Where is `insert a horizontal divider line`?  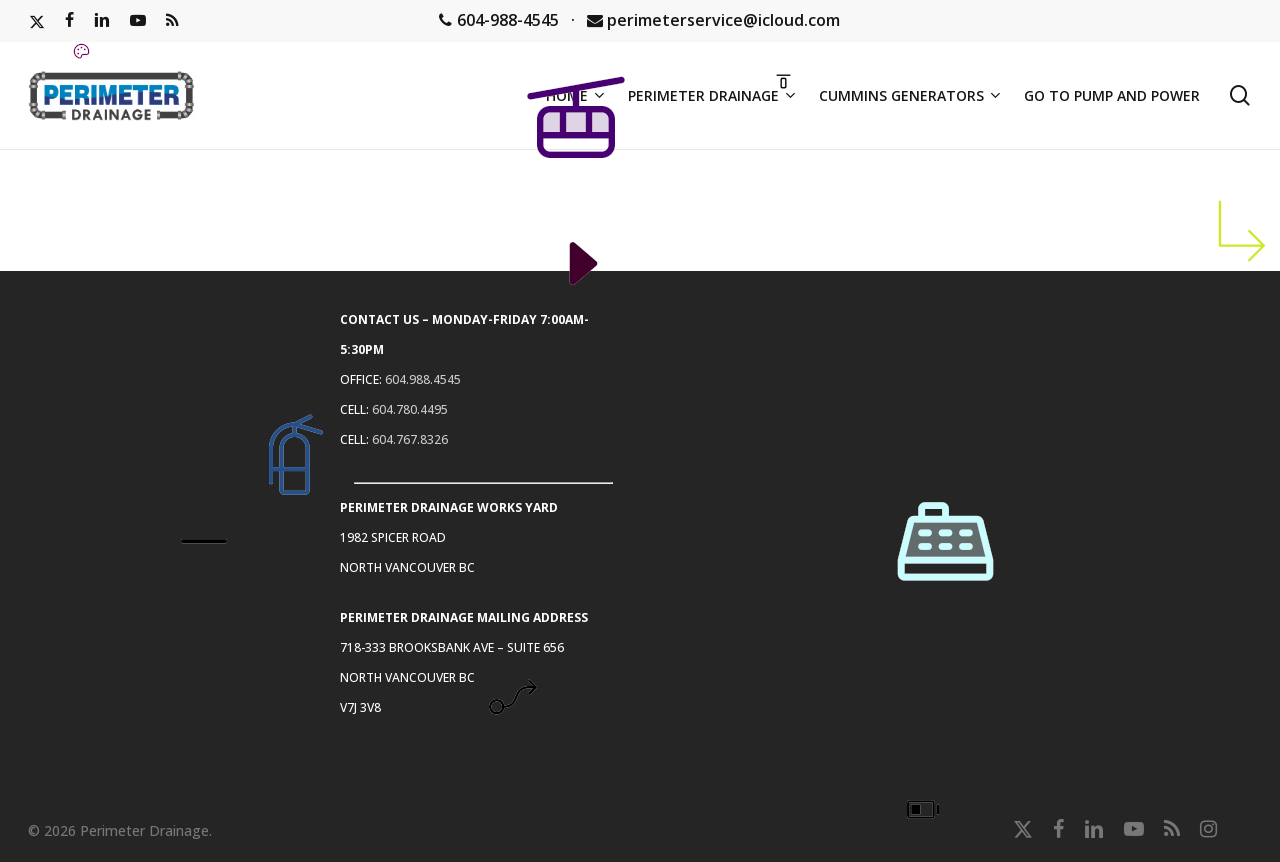
insert a horizontal divider line is located at coordinates (204, 542).